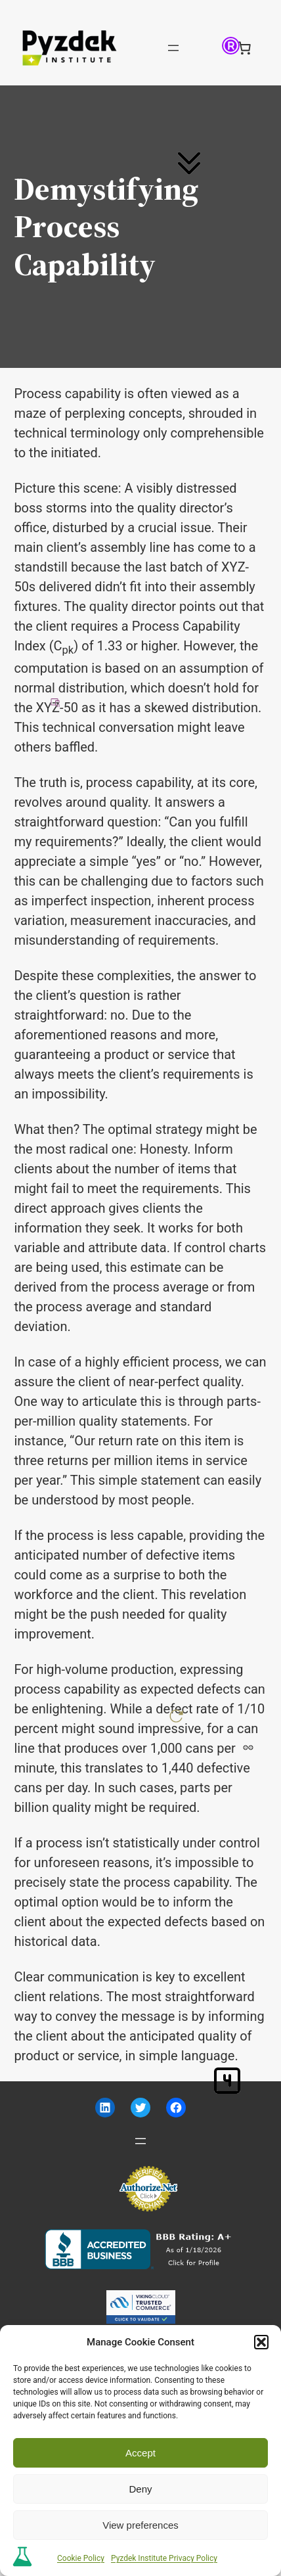 The image size is (281, 2576). Describe the element at coordinates (55, 702) in the screenshot. I see `pause syncing across devices` at that location.